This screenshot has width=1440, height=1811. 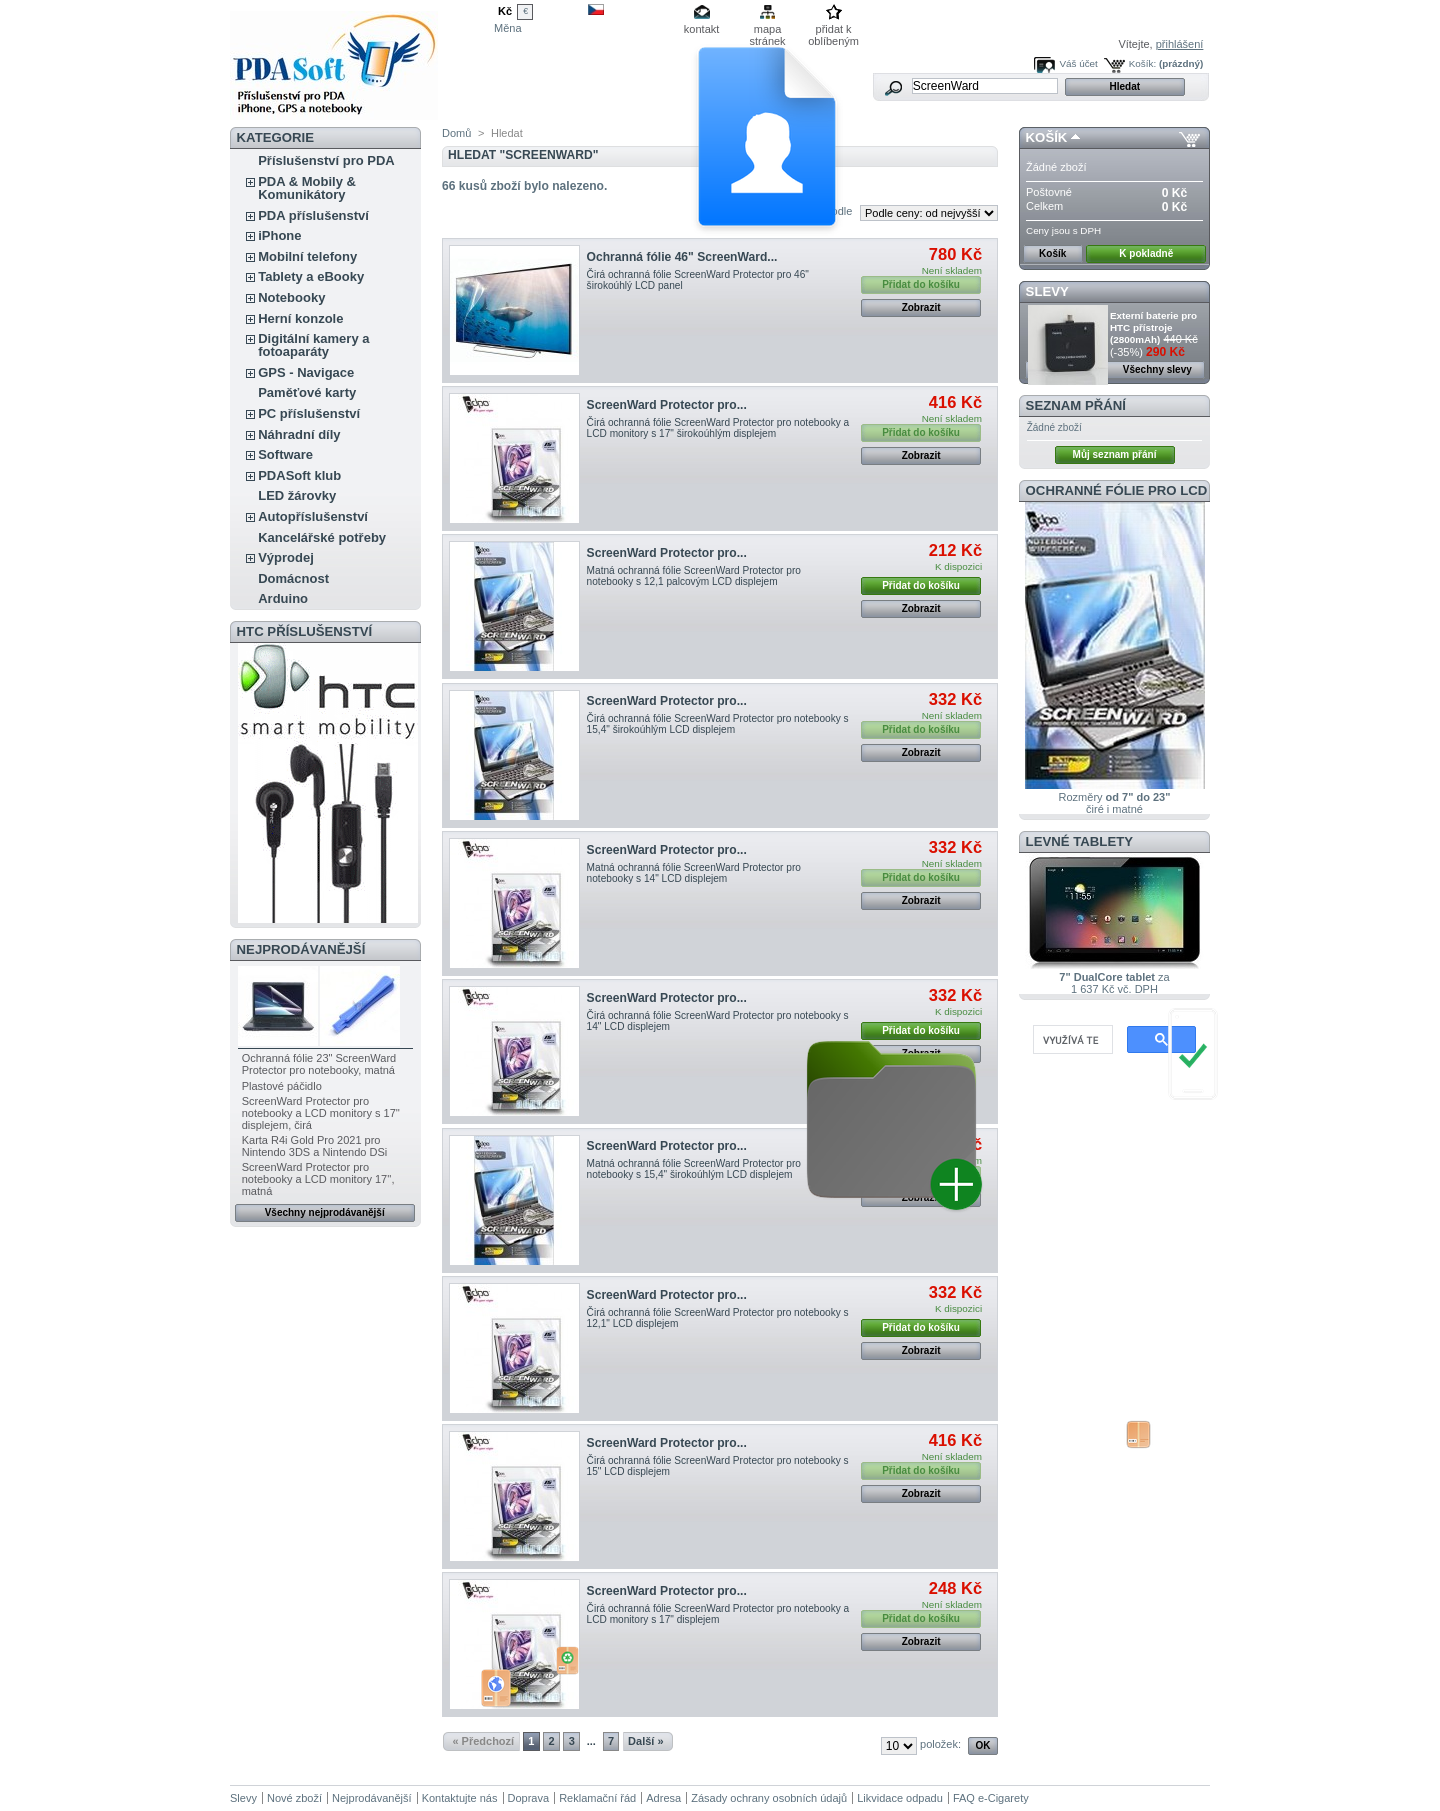 What do you see at coordinates (767, 140) in the screenshot?
I see `open a contact file` at bounding box center [767, 140].